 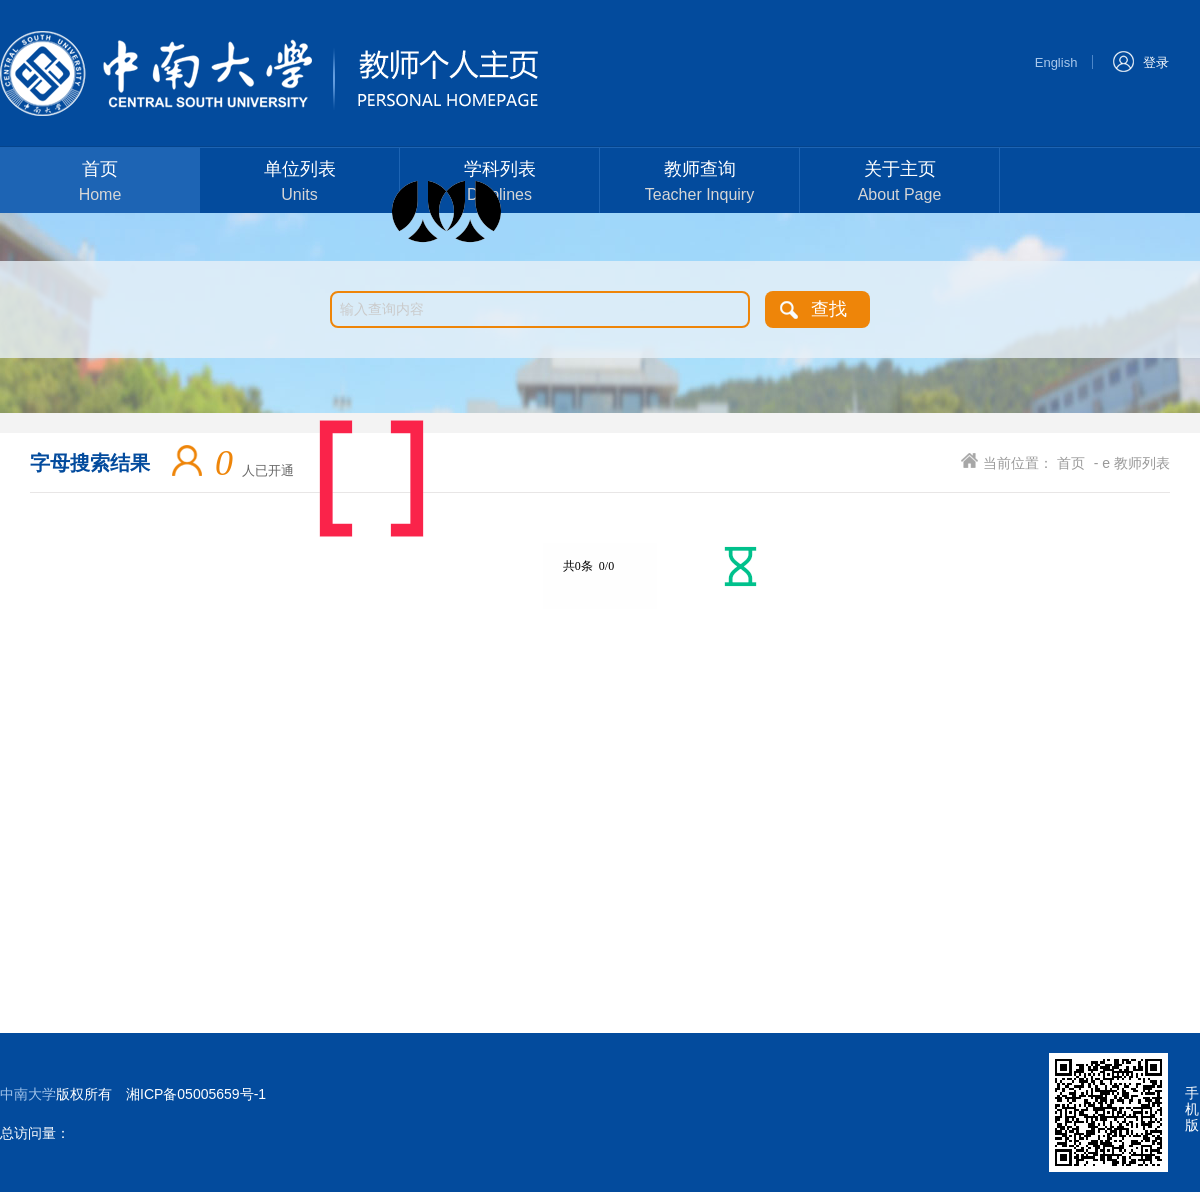 I want to click on link to Renren social network profile, so click(x=446, y=211).